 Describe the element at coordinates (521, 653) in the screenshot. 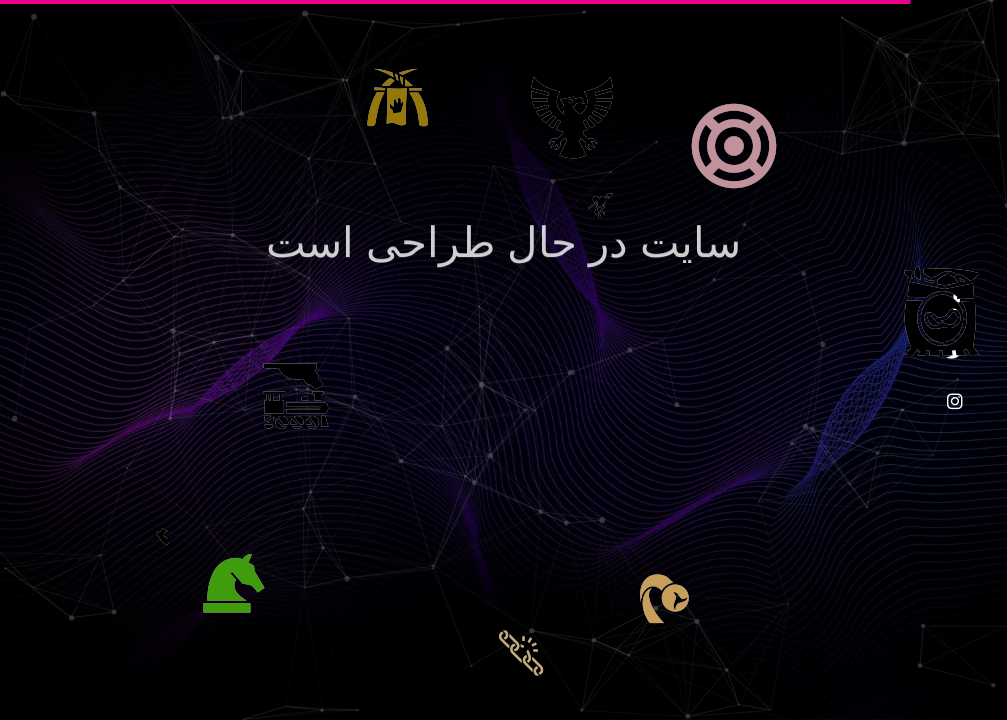

I see `disconnect or unlink accounts` at that location.